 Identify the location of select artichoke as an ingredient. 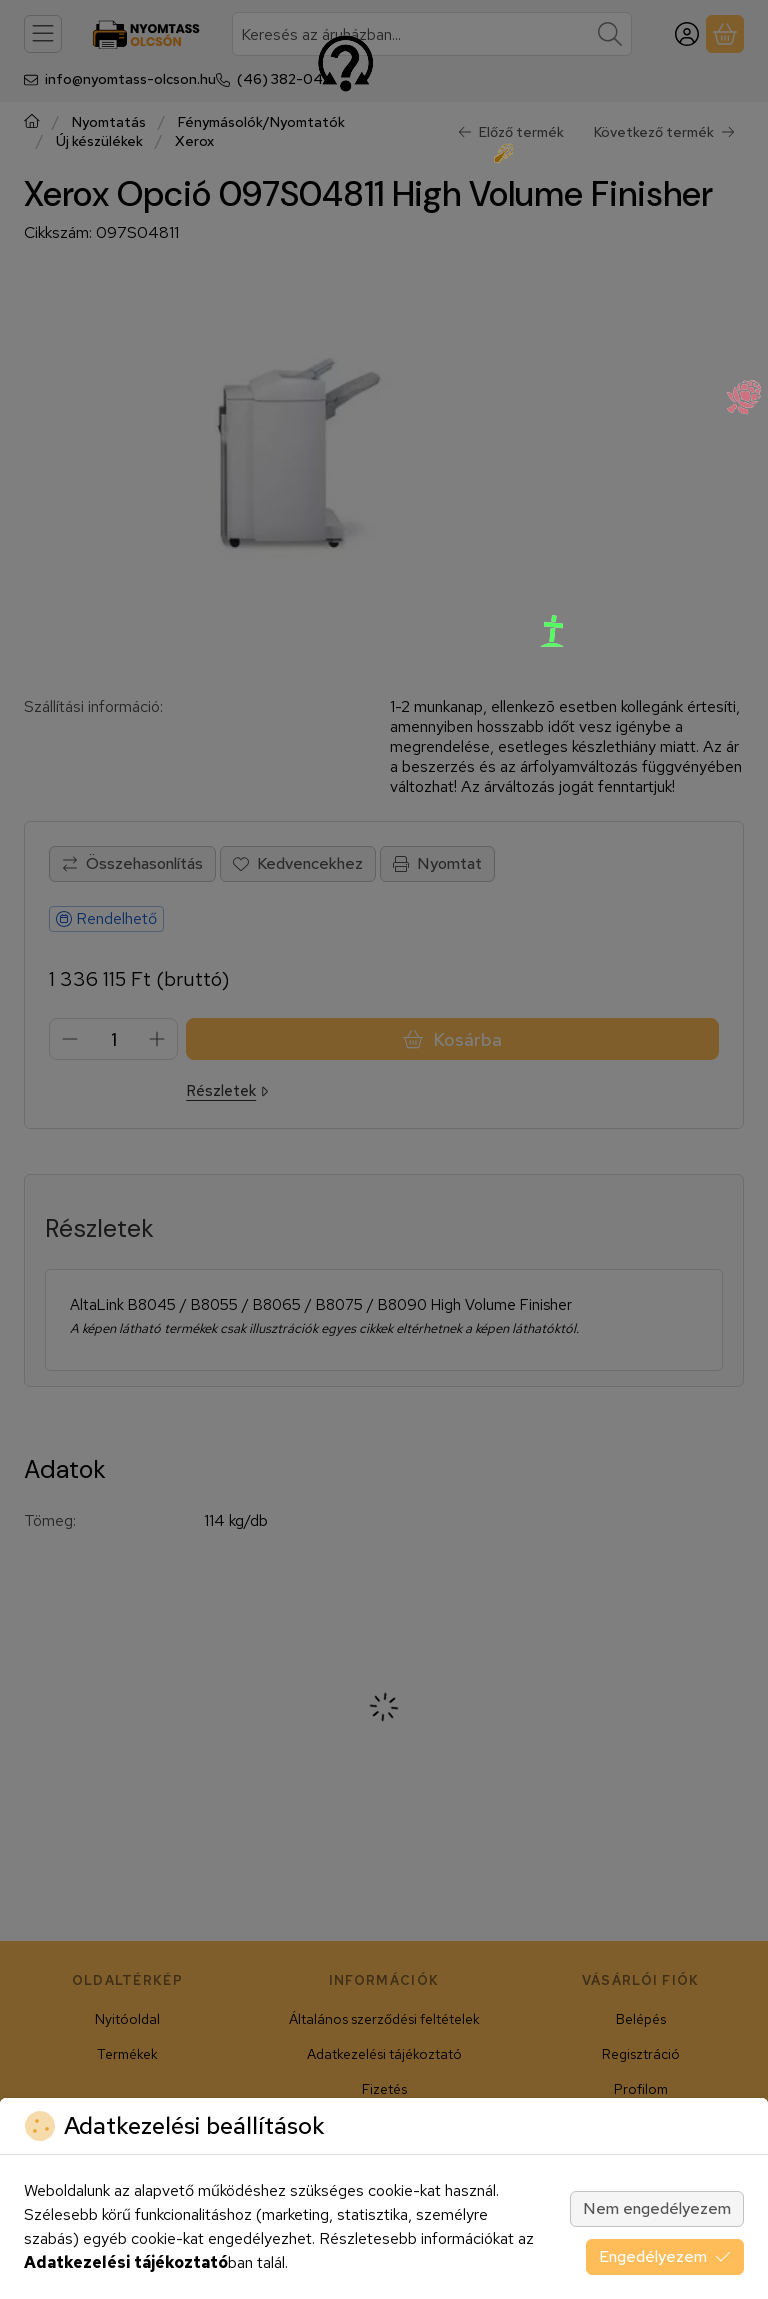
(744, 397).